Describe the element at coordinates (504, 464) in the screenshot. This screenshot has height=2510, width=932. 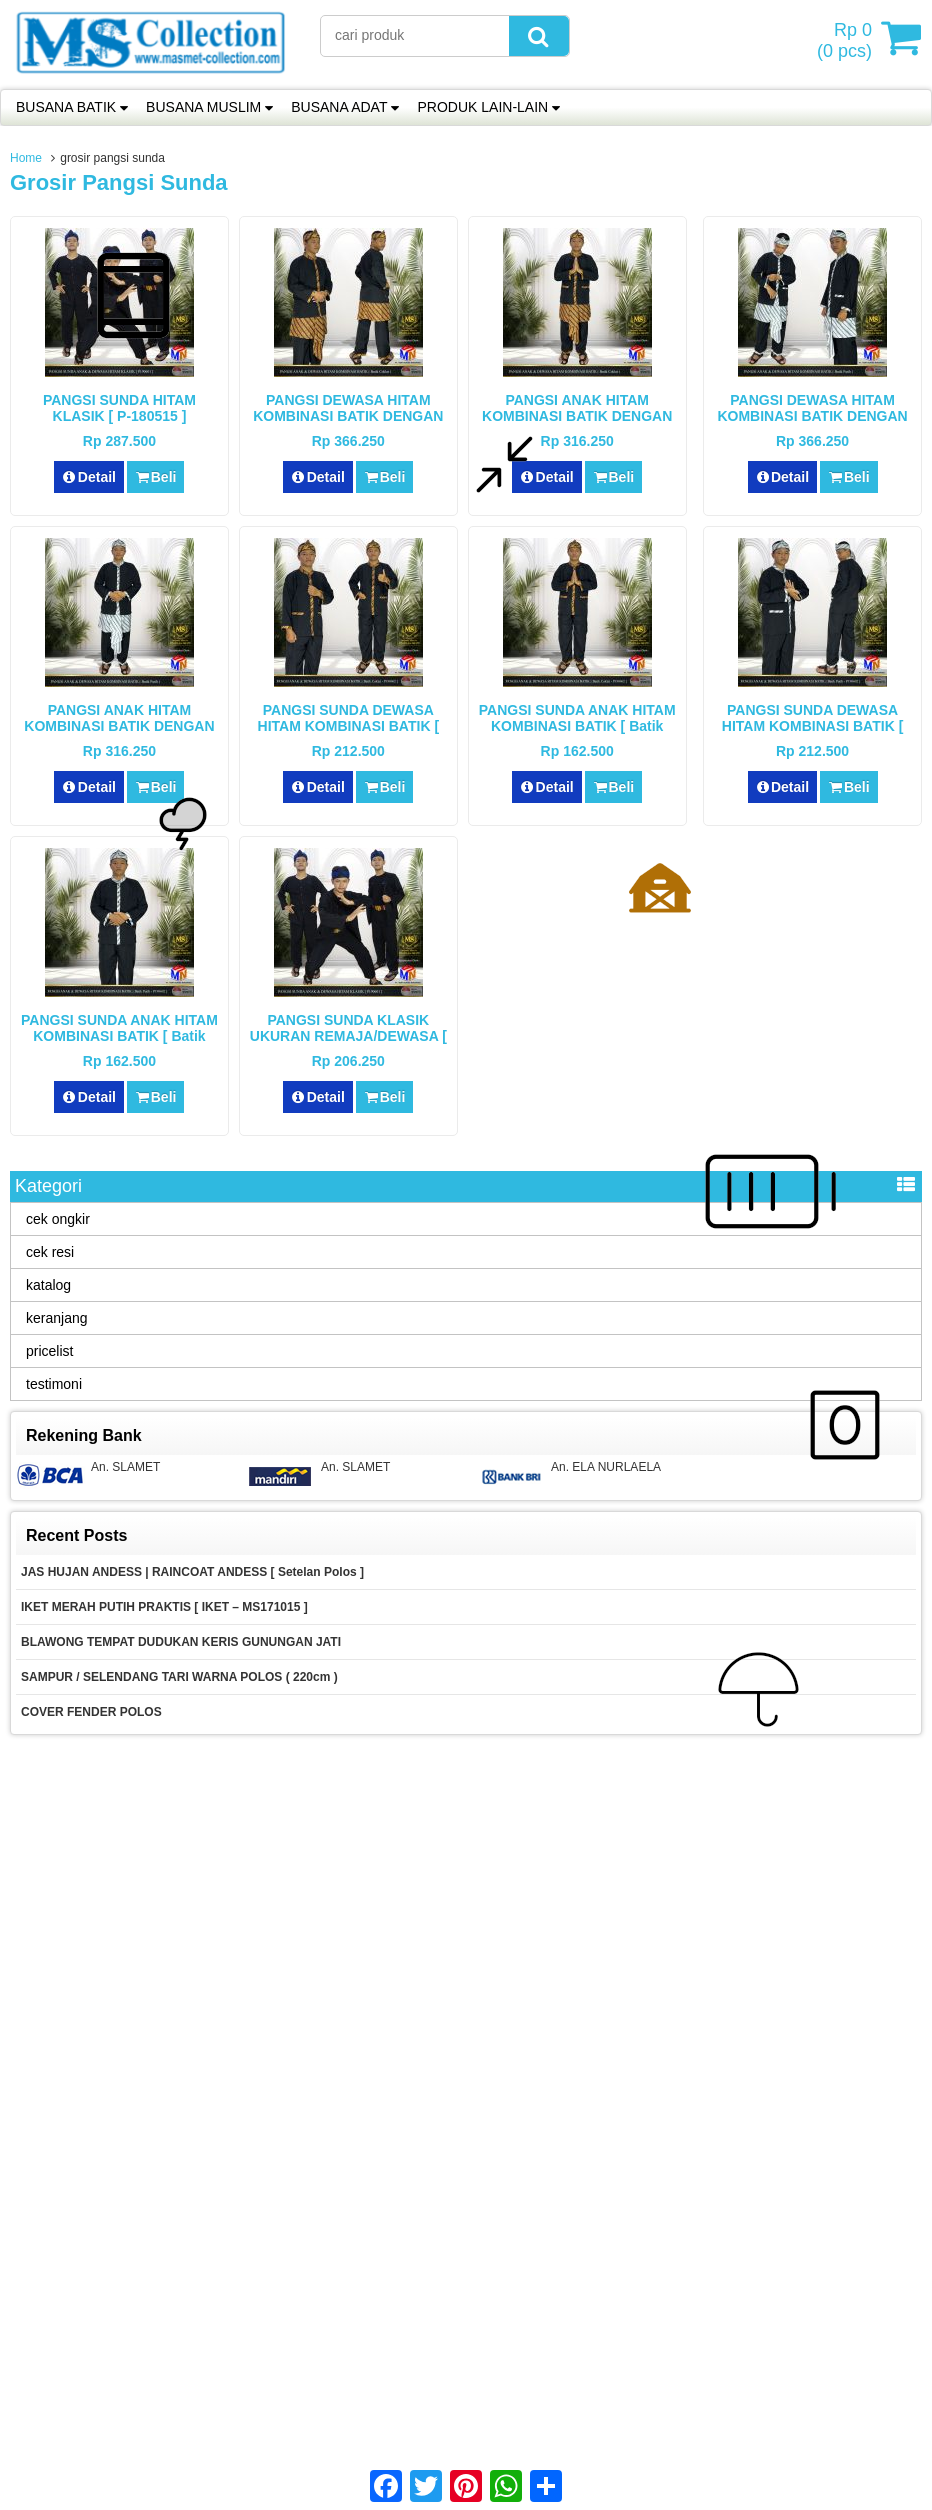
I see `collapse or minimize content` at that location.